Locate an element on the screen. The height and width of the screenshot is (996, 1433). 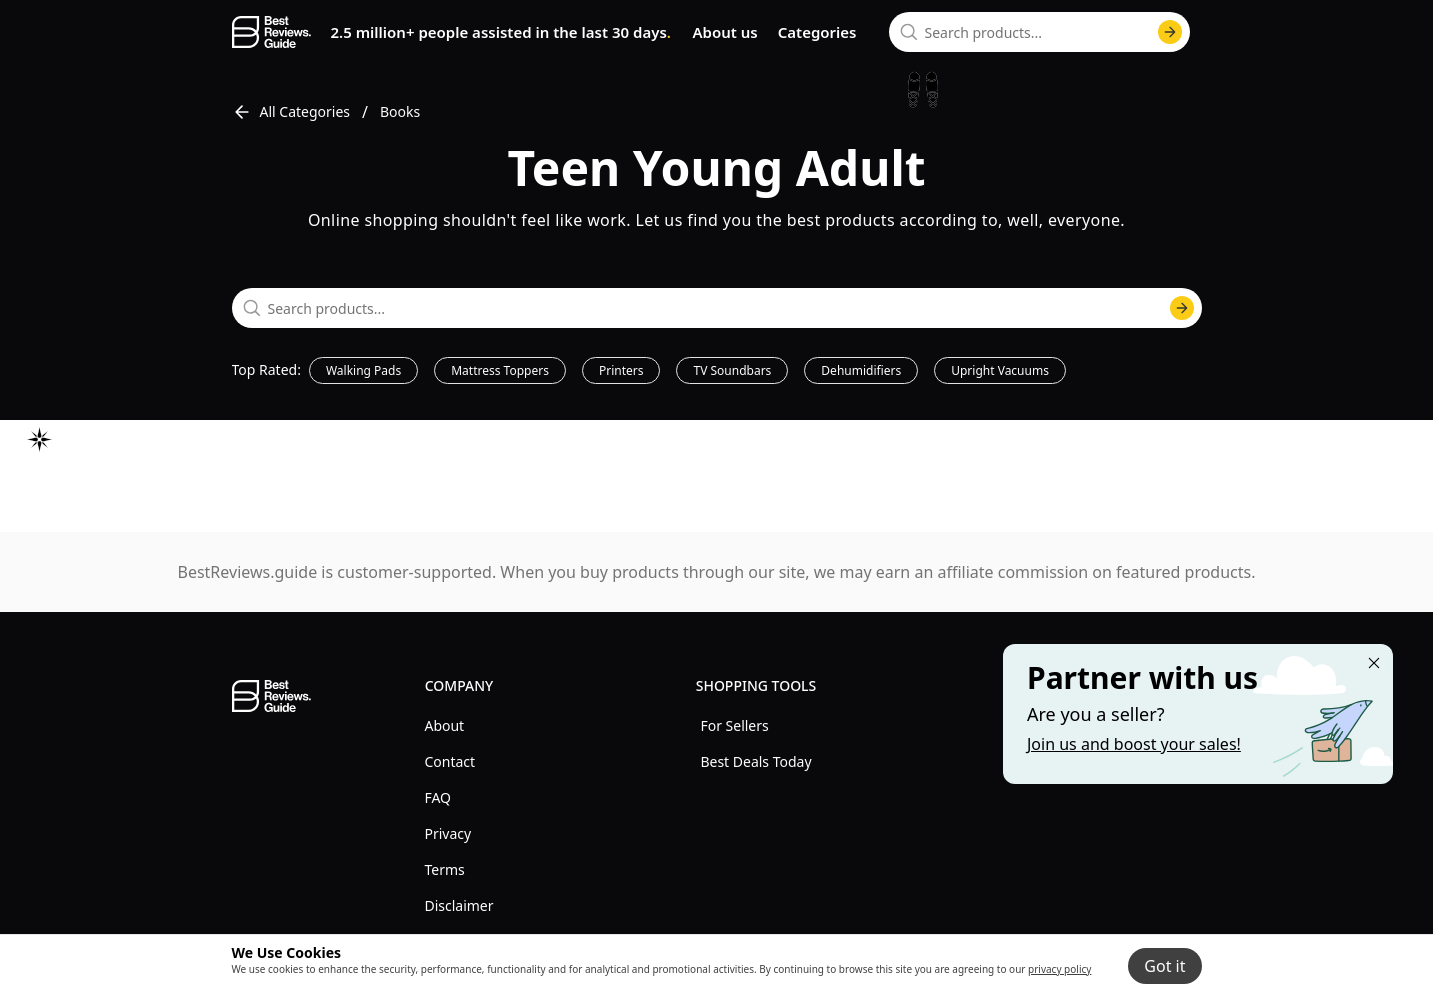
indicates a hazard or danger zone in gameplay is located at coordinates (39, 439).